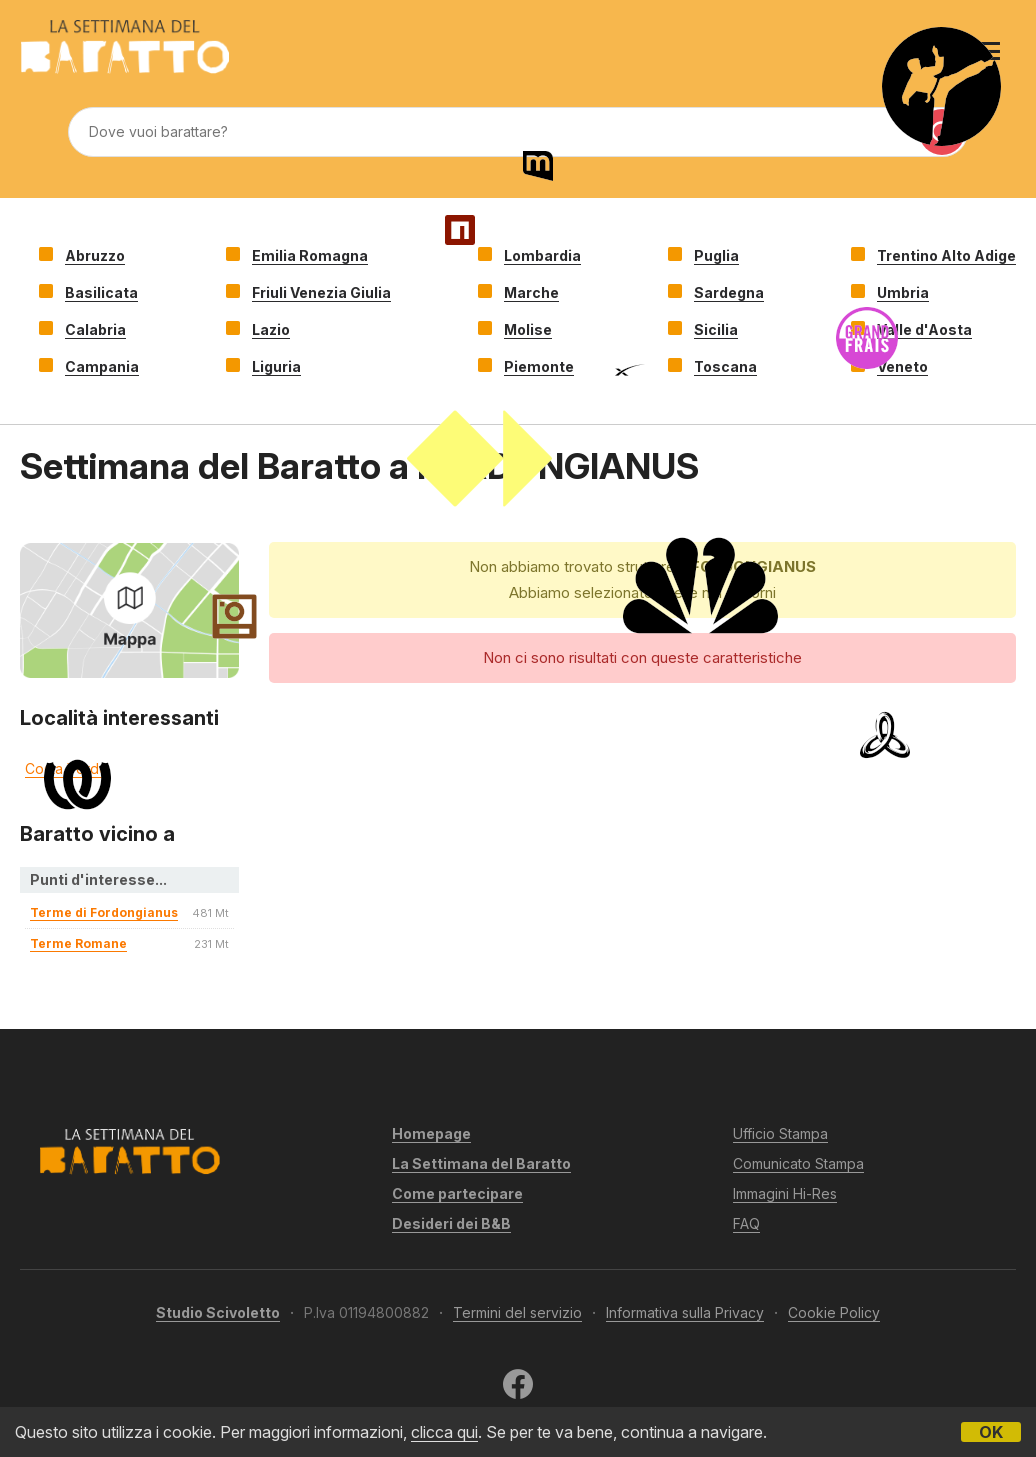 The image size is (1036, 1457). What do you see at coordinates (77, 784) in the screenshot?
I see `open weblate translation platform` at bounding box center [77, 784].